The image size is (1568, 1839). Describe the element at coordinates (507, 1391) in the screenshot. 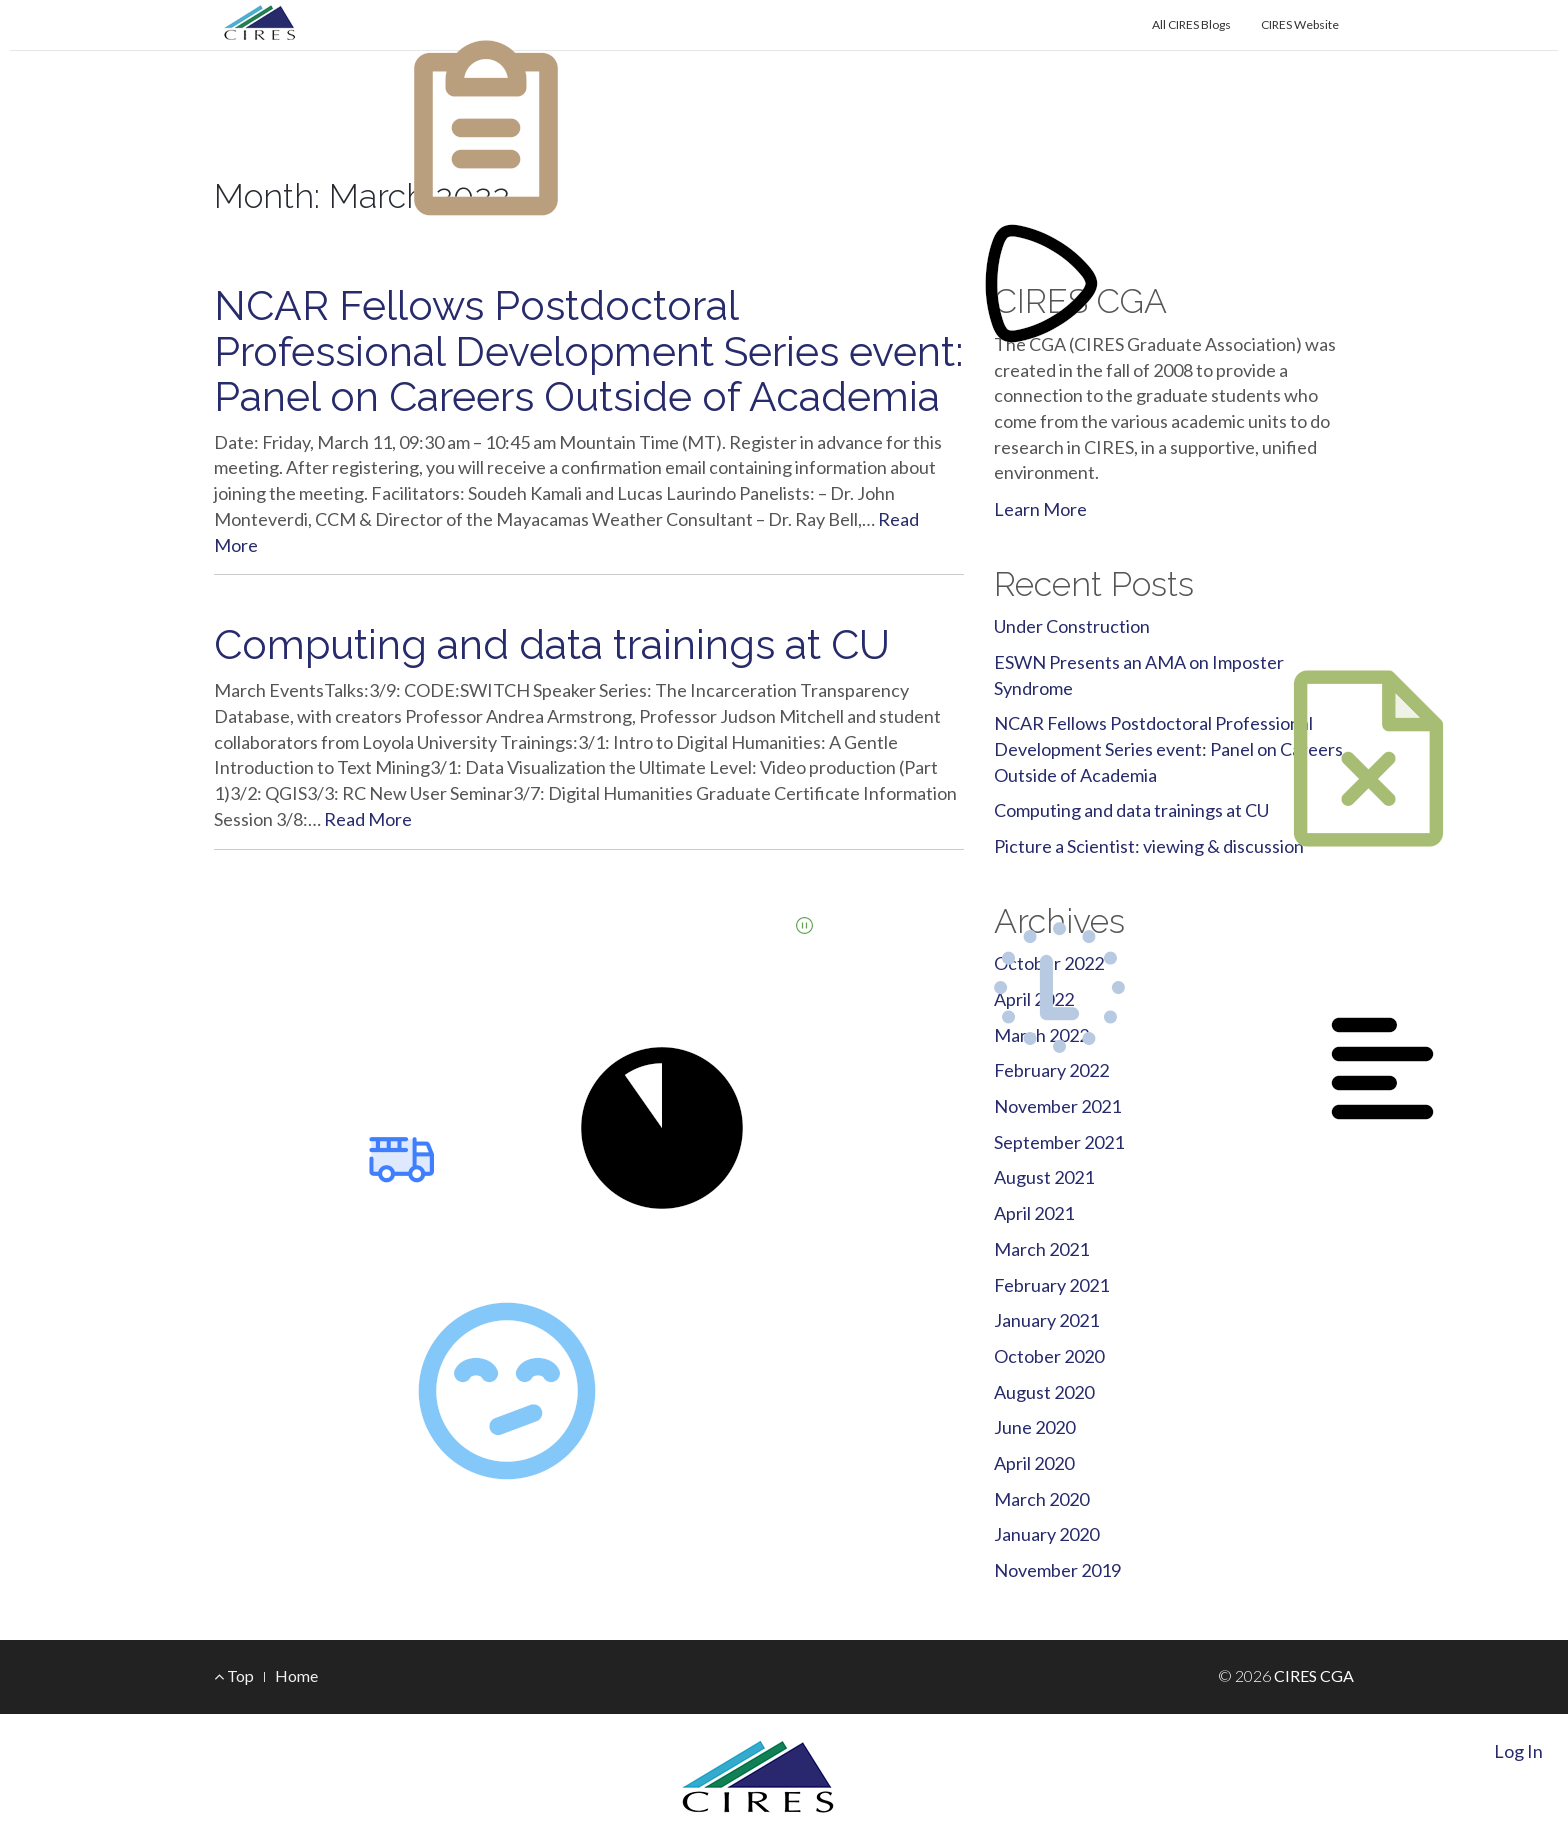

I see `indicate dissatisfaction or negative feedback` at that location.